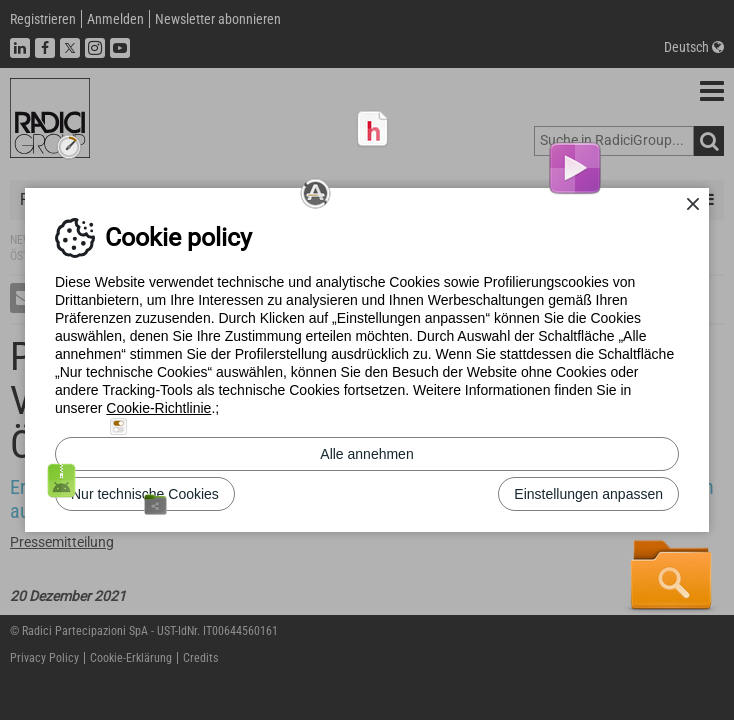 This screenshot has height=720, width=734. Describe the element at coordinates (575, 168) in the screenshot. I see `access media codec settings` at that location.